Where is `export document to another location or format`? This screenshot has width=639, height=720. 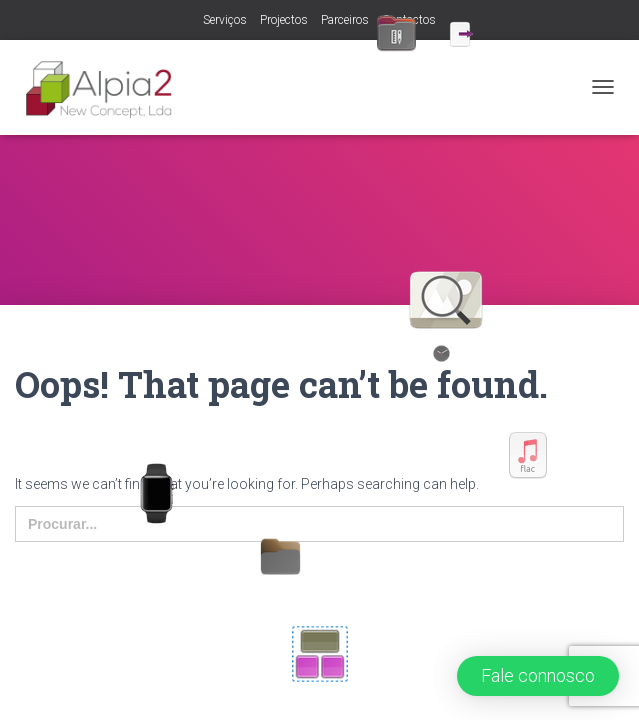 export document to another location or format is located at coordinates (460, 34).